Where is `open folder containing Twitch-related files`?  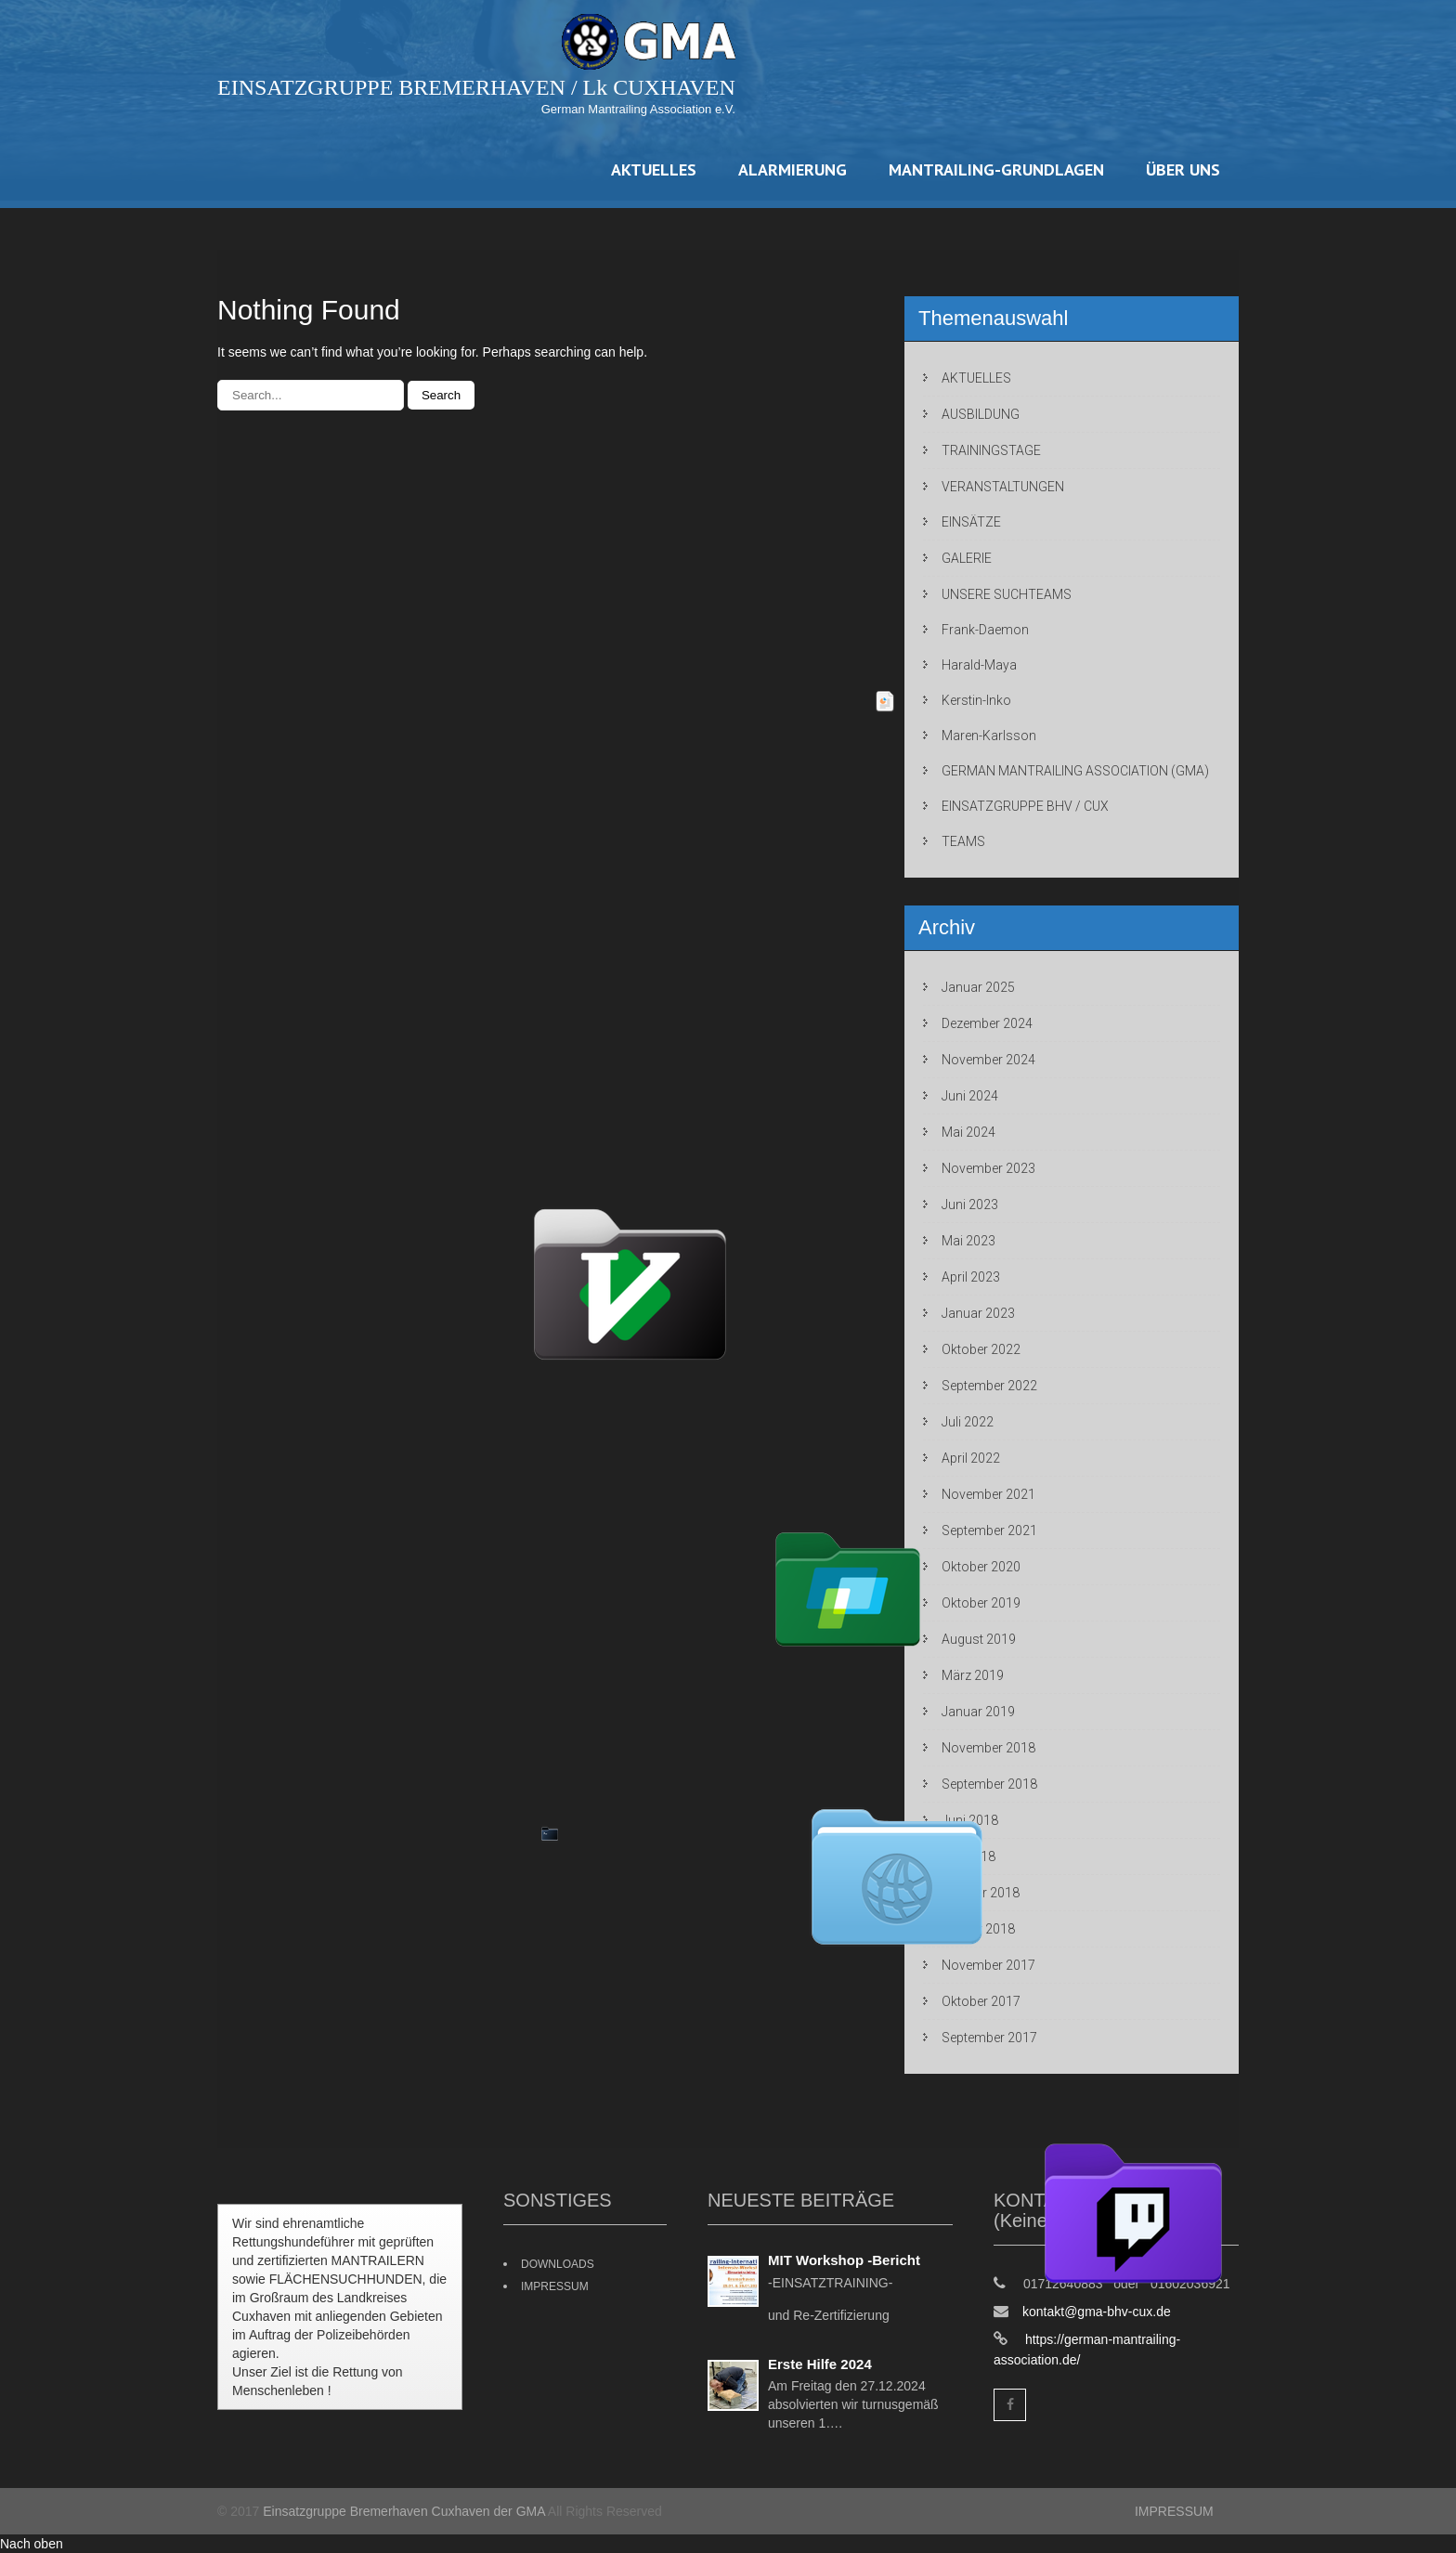
open folder containing Twitch-related files is located at coordinates (1132, 2218).